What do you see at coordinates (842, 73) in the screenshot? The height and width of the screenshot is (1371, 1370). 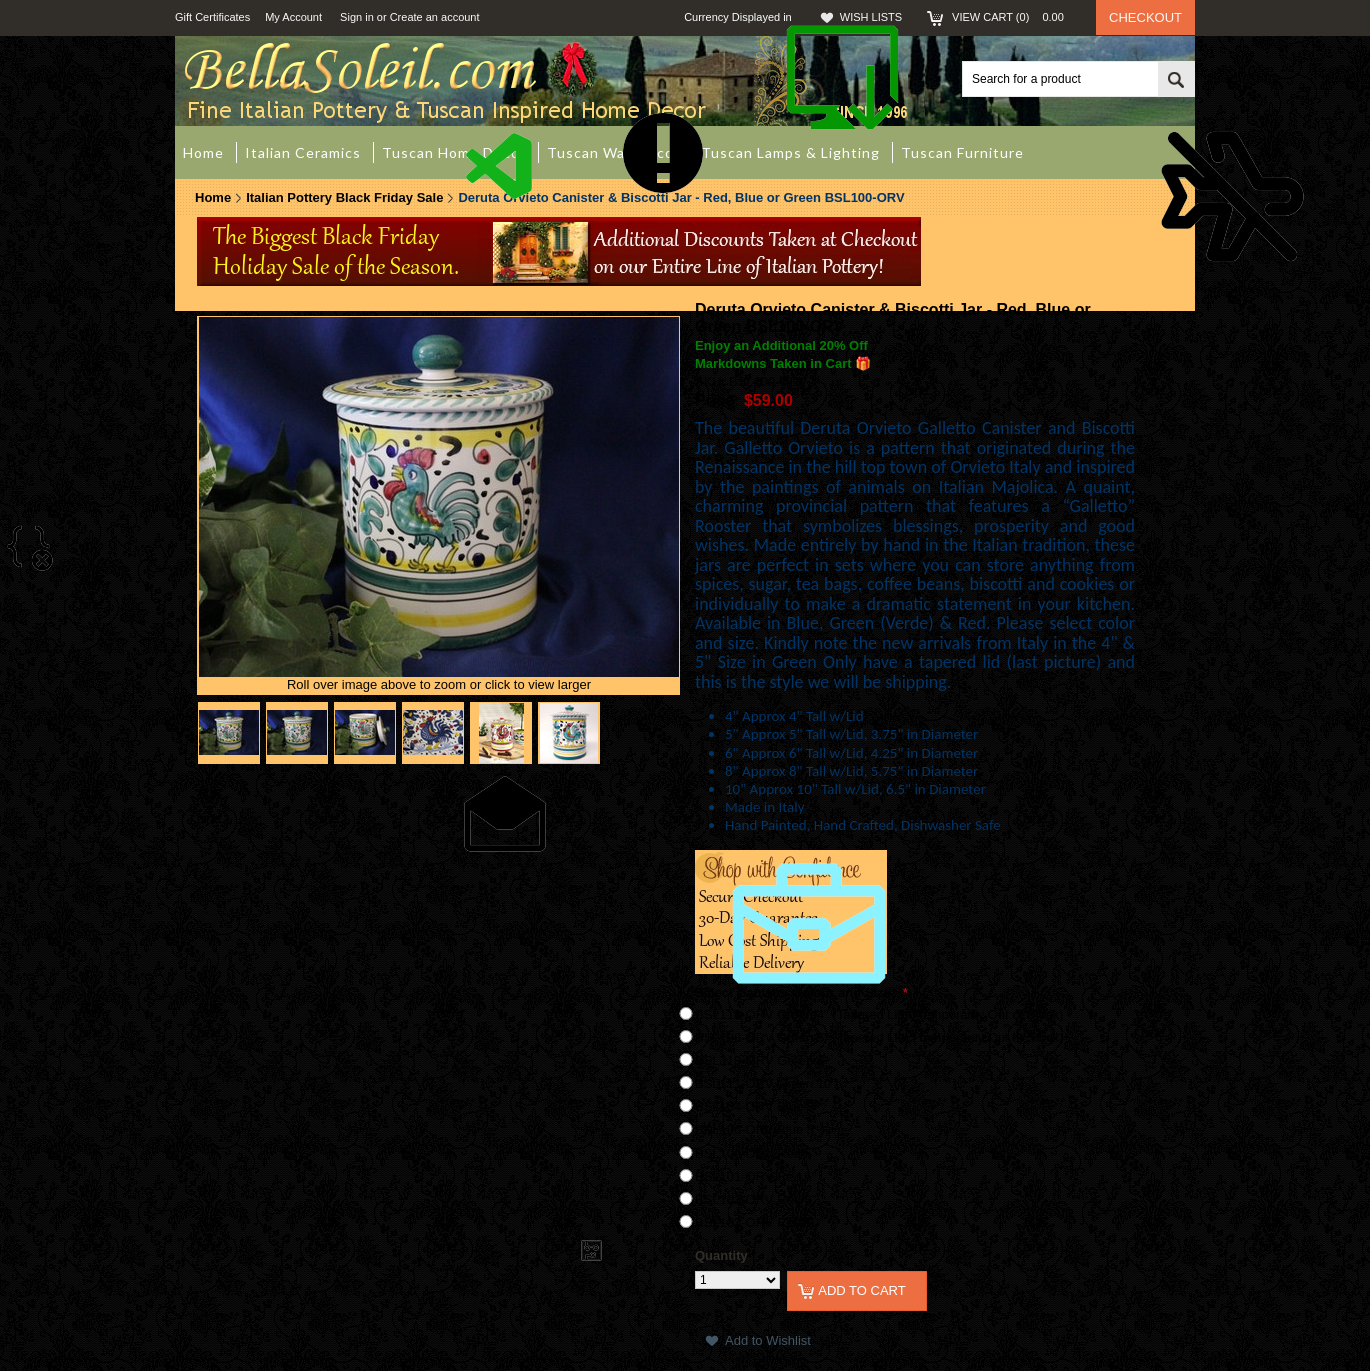 I see `download file to desktop` at bounding box center [842, 73].